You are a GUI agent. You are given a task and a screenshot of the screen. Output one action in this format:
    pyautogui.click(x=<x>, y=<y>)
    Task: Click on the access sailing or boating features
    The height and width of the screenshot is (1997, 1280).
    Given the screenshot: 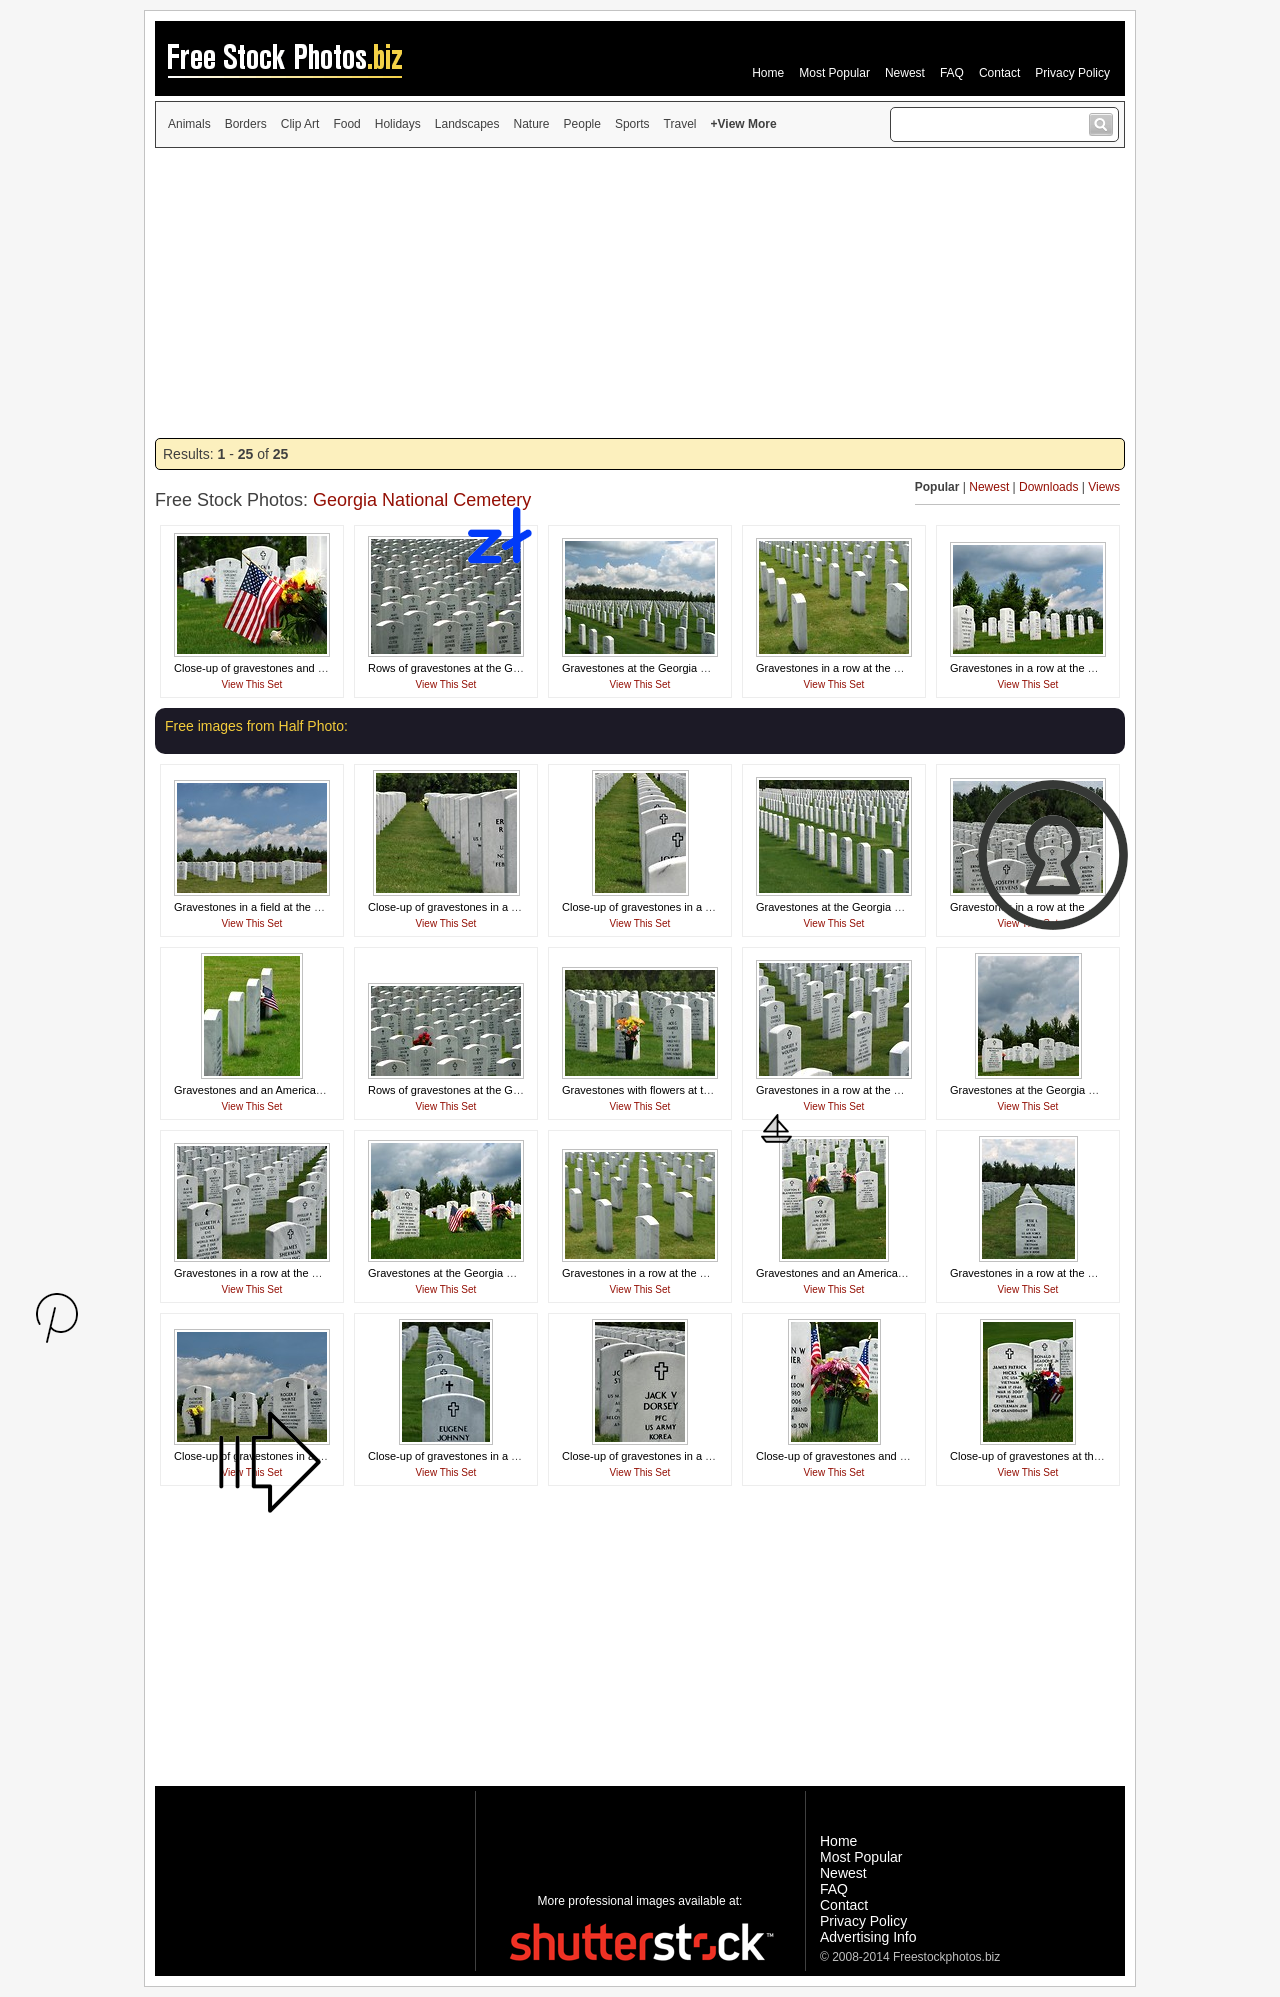 What is the action you would take?
    pyautogui.click(x=776, y=1130)
    